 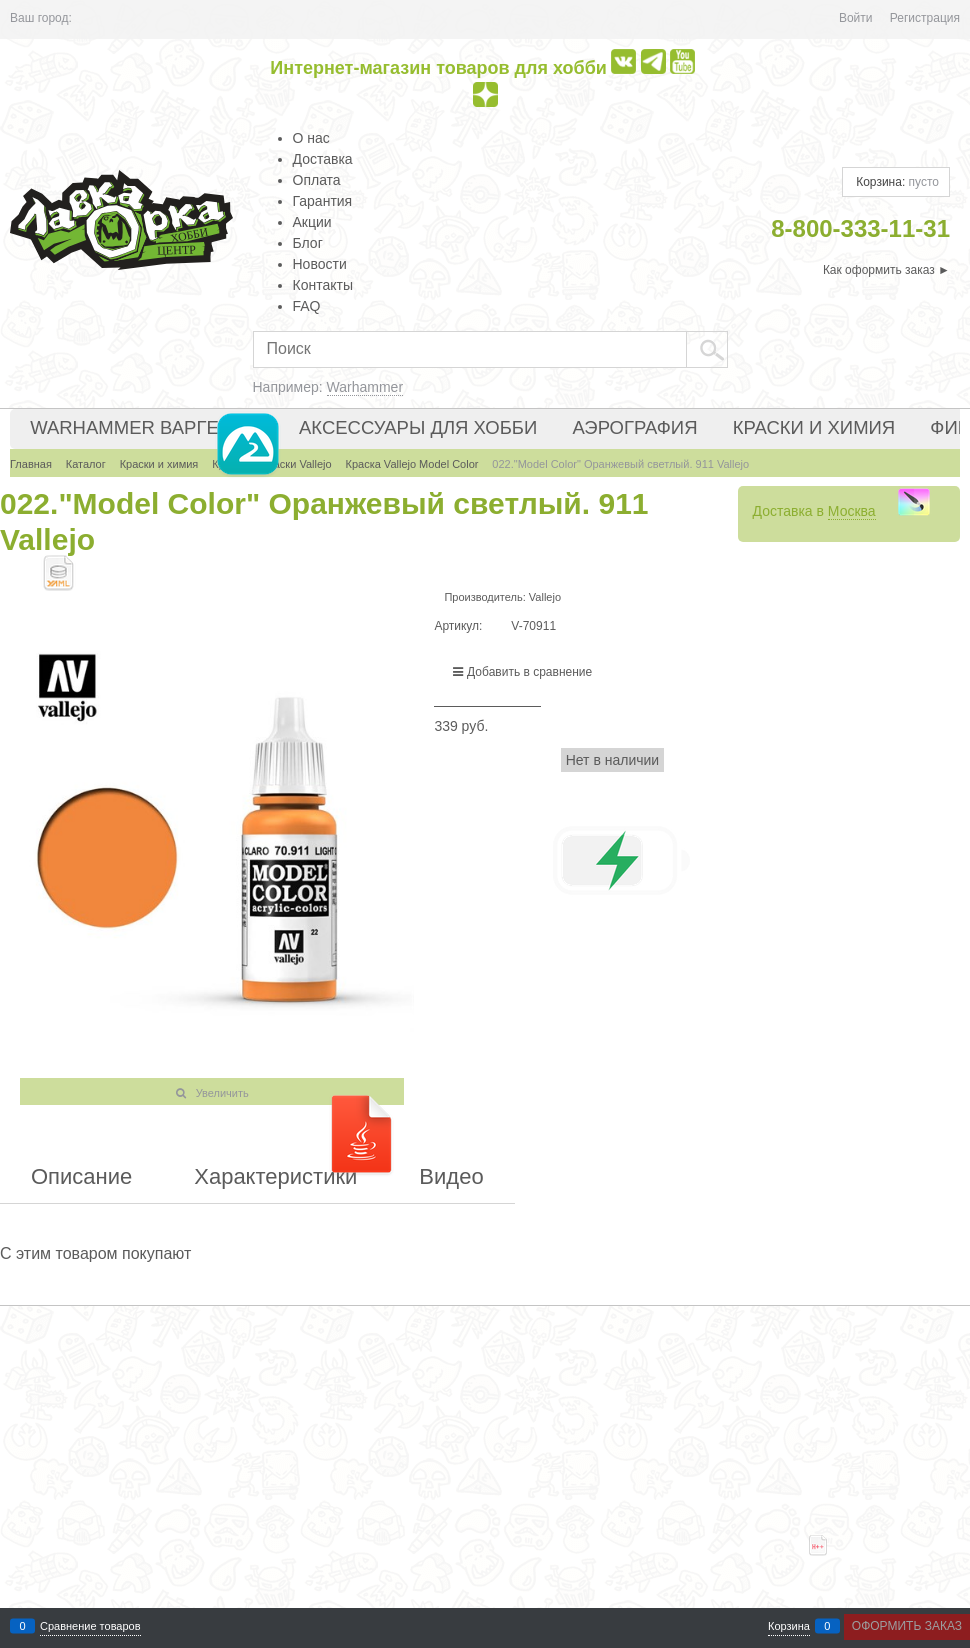 I want to click on java source code file, so click(x=361, y=1135).